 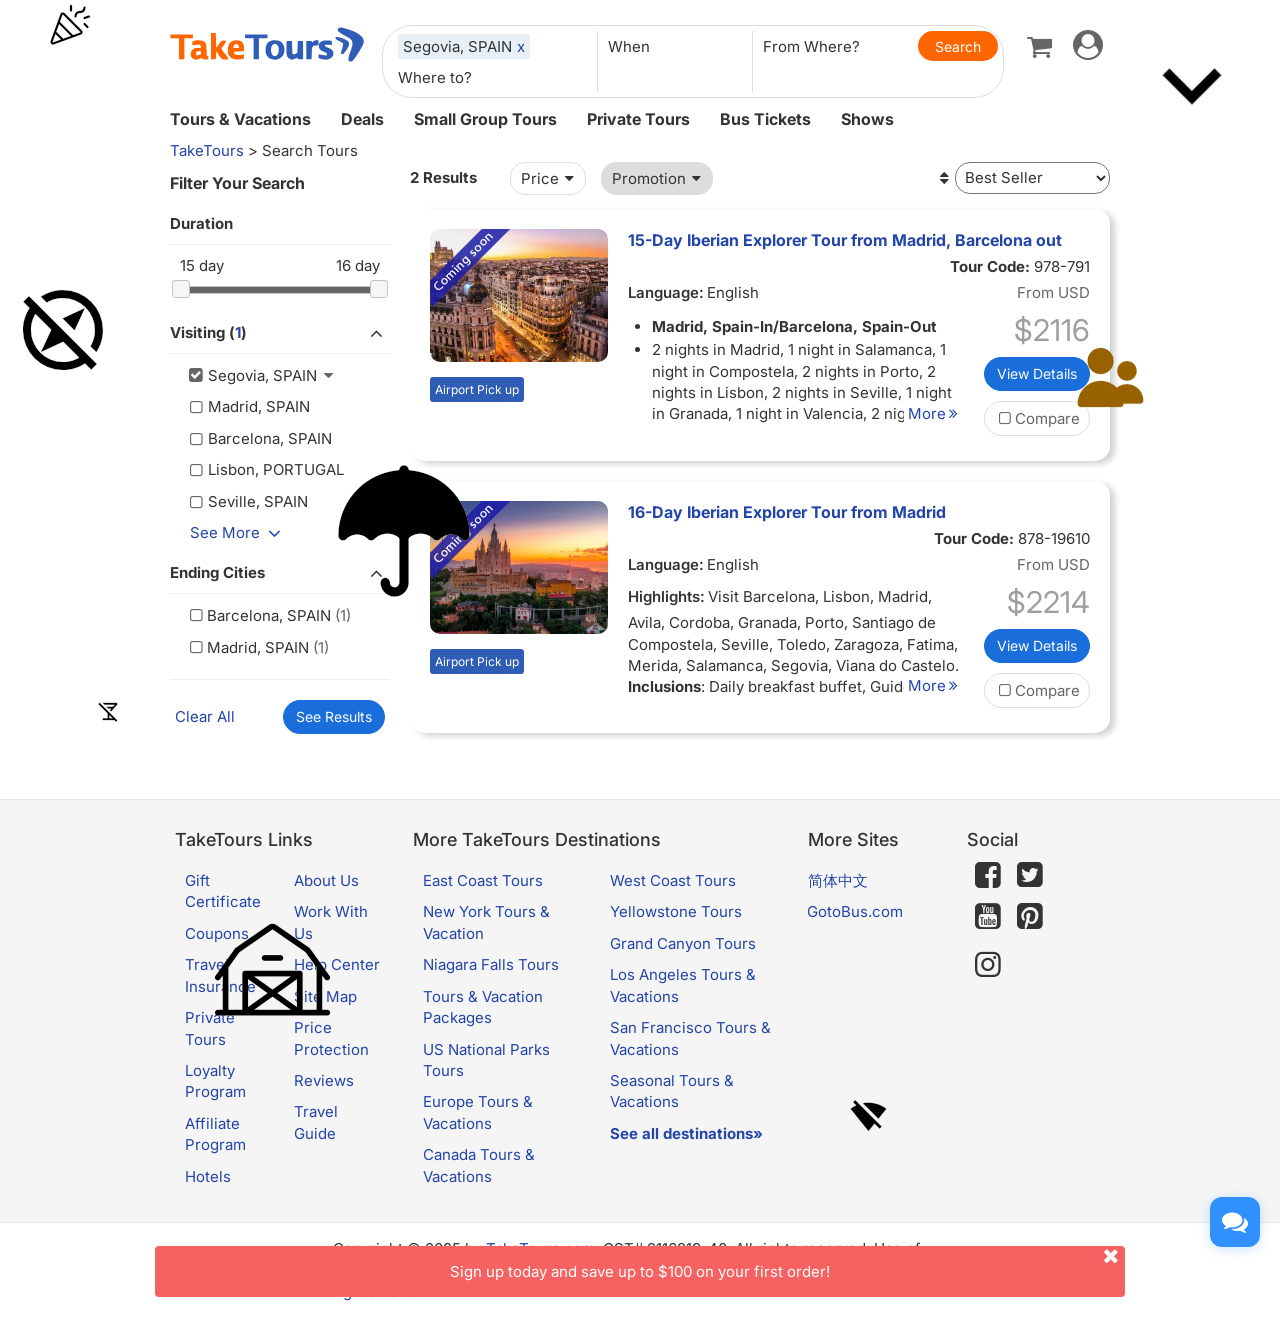 What do you see at coordinates (108, 711) in the screenshot?
I see `indicates alcohol-free zone or no drinks allowed` at bounding box center [108, 711].